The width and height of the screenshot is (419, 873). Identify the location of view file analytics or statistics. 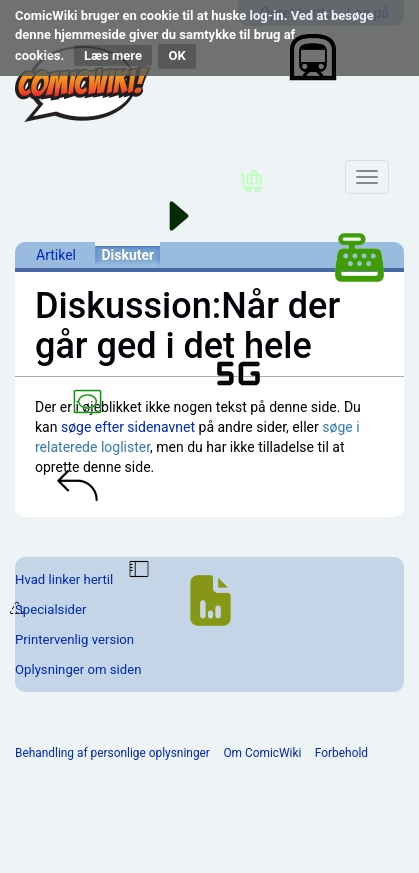
(210, 600).